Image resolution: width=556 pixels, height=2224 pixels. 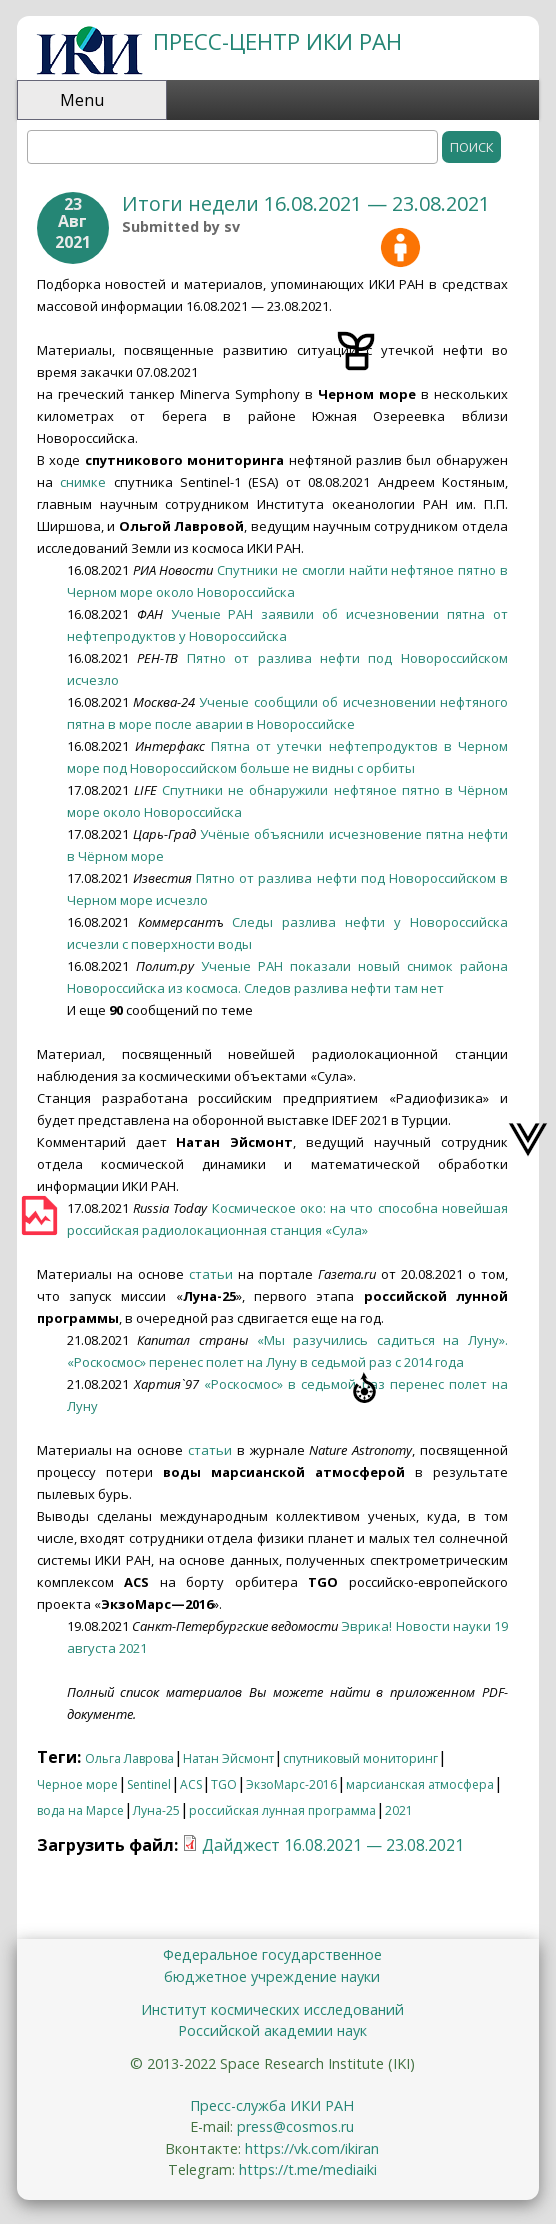 I want to click on vue.js framework logo, so click(x=528, y=1139).